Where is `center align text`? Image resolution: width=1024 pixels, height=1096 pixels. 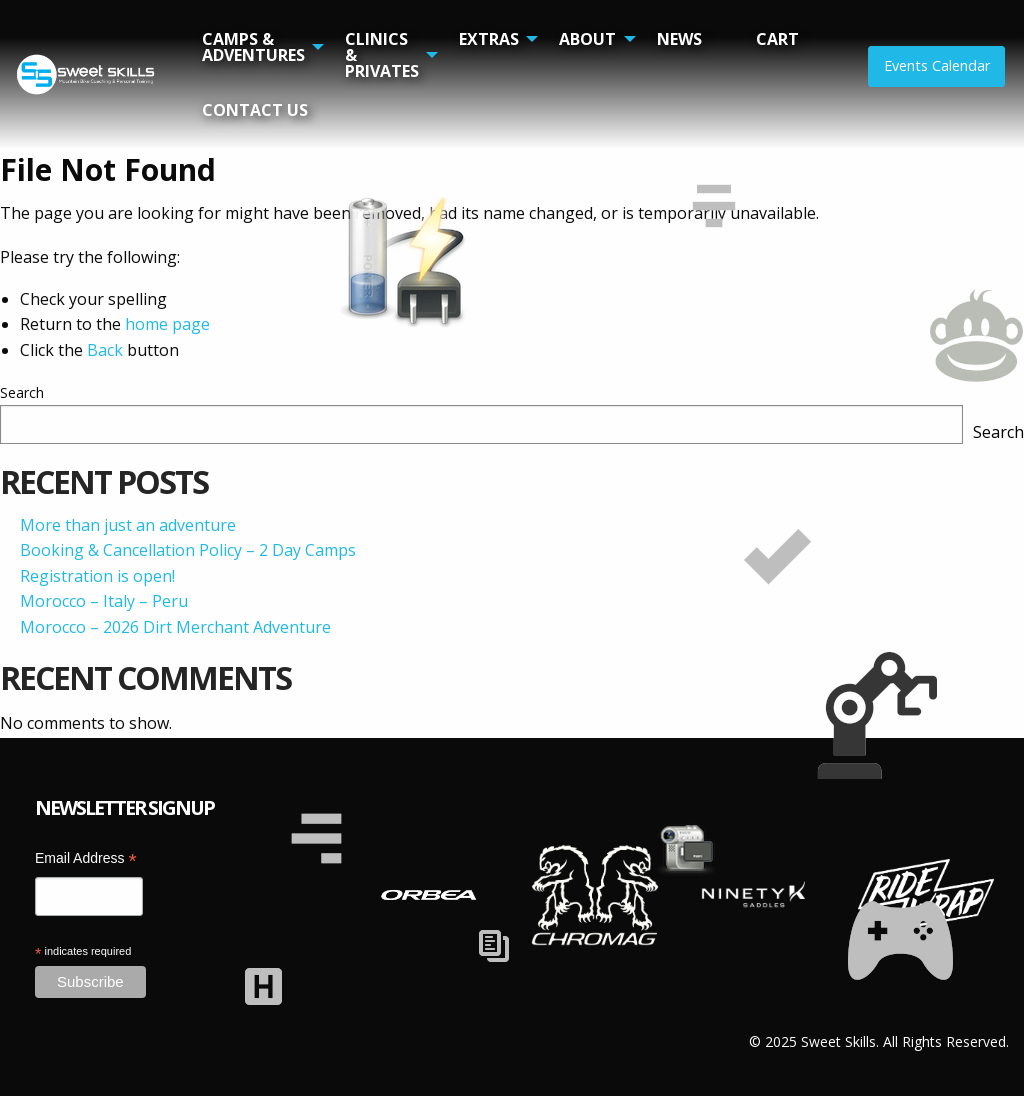
center align text is located at coordinates (714, 206).